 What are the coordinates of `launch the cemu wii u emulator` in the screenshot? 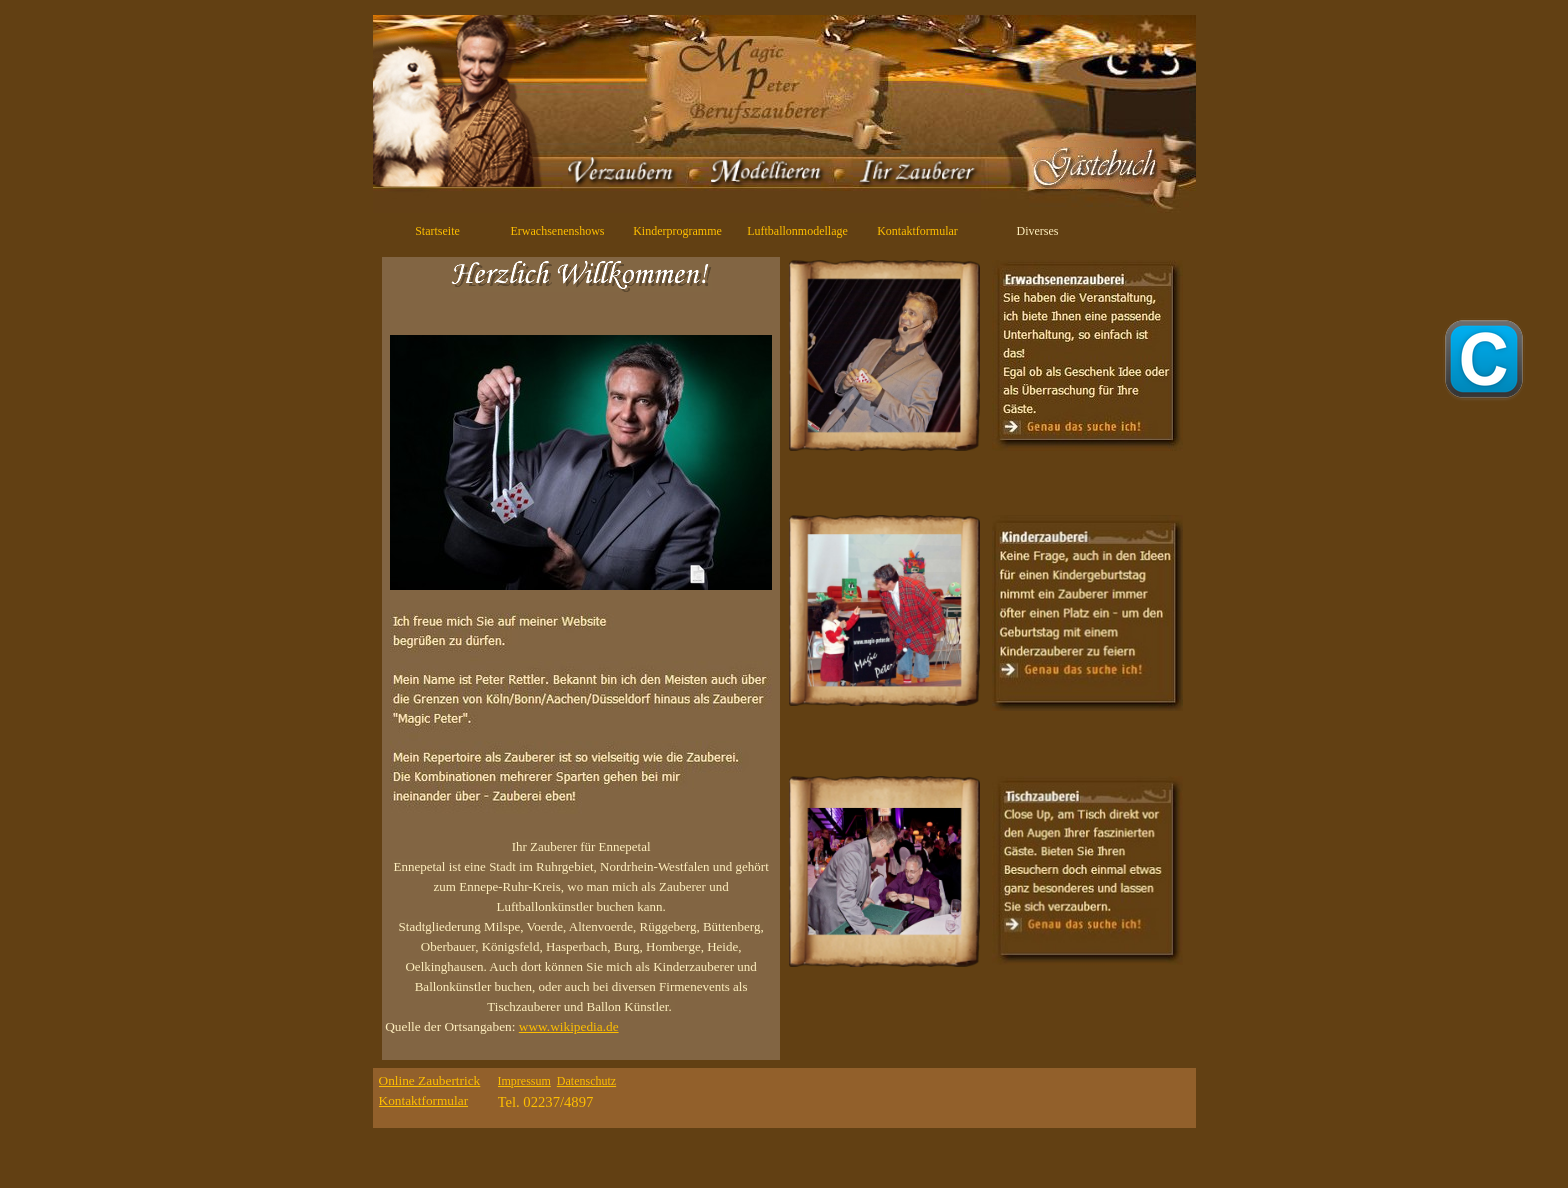 It's located at (1484, 359).